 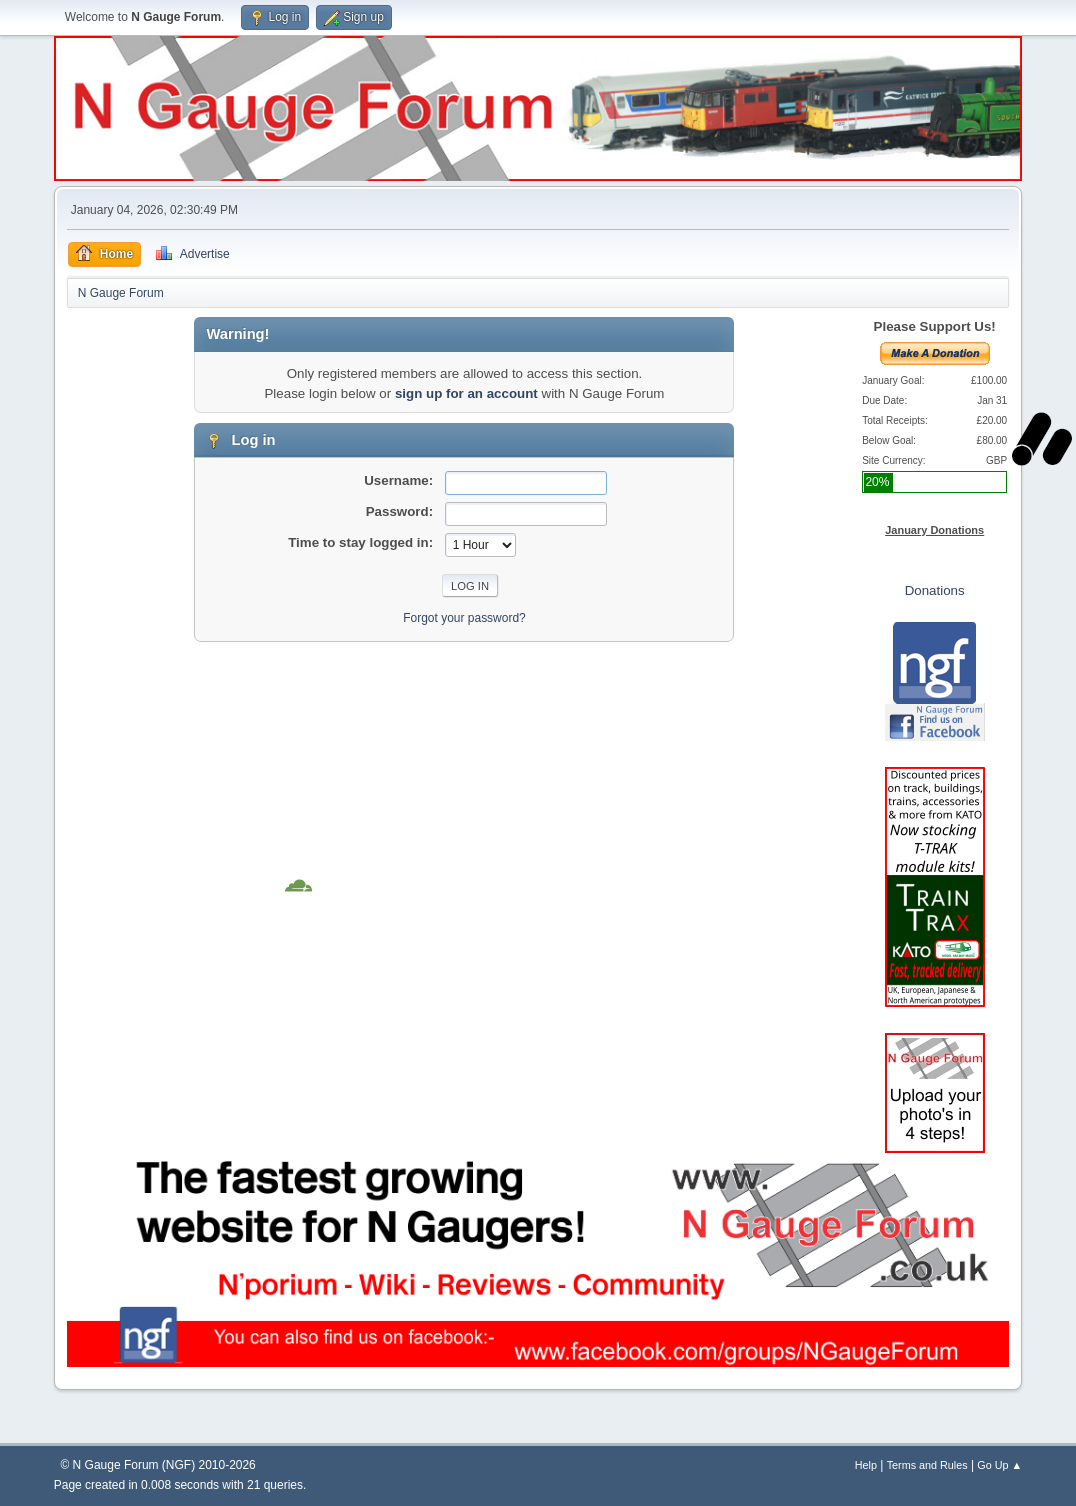 I want to click on cloudflare logo, so click(x=298, y=885).